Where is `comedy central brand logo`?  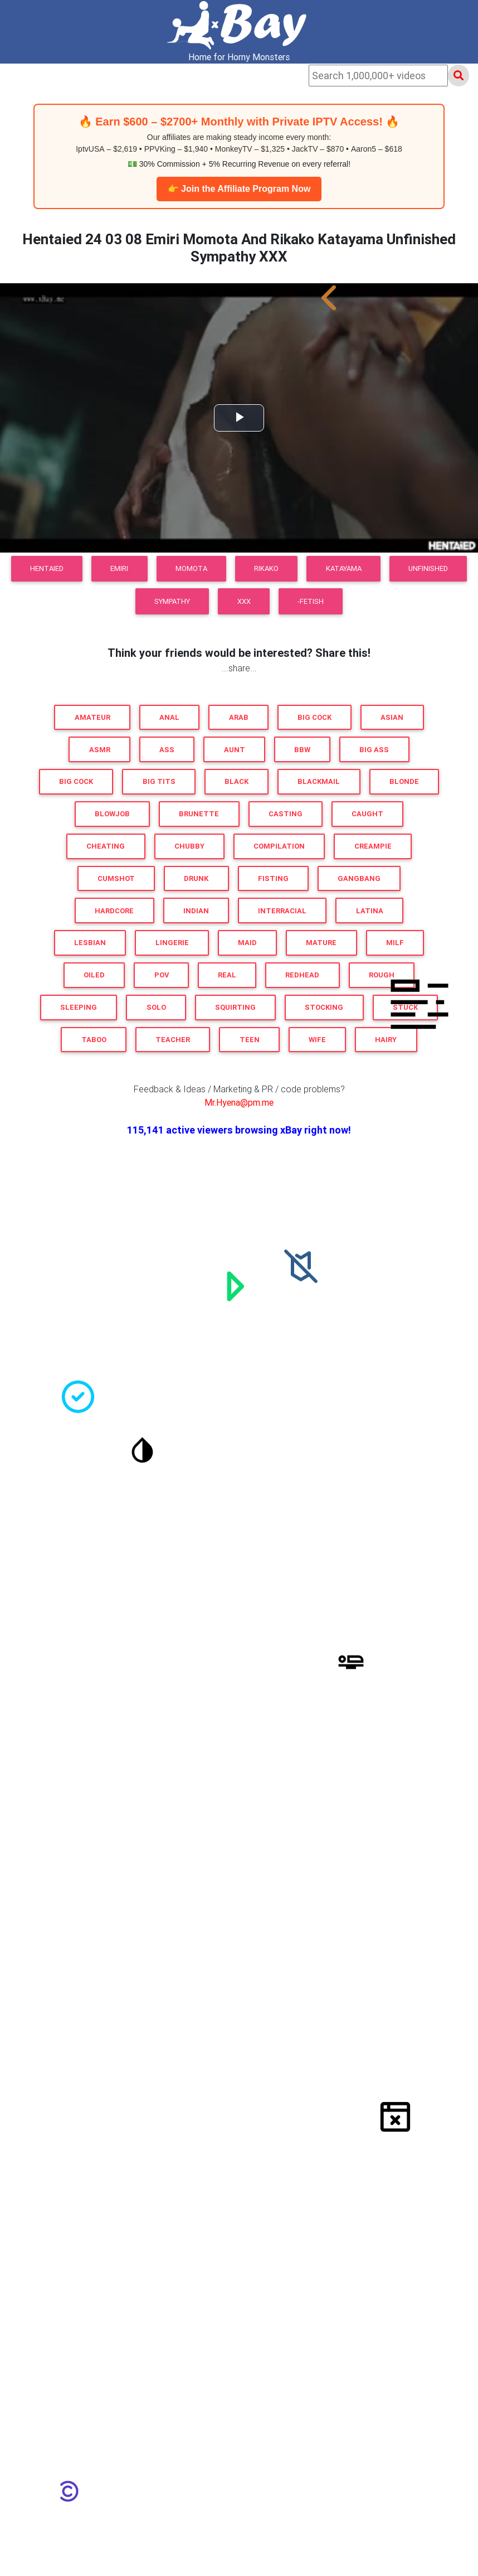 comedy central brand logo is located at coordinates (69, 2491).